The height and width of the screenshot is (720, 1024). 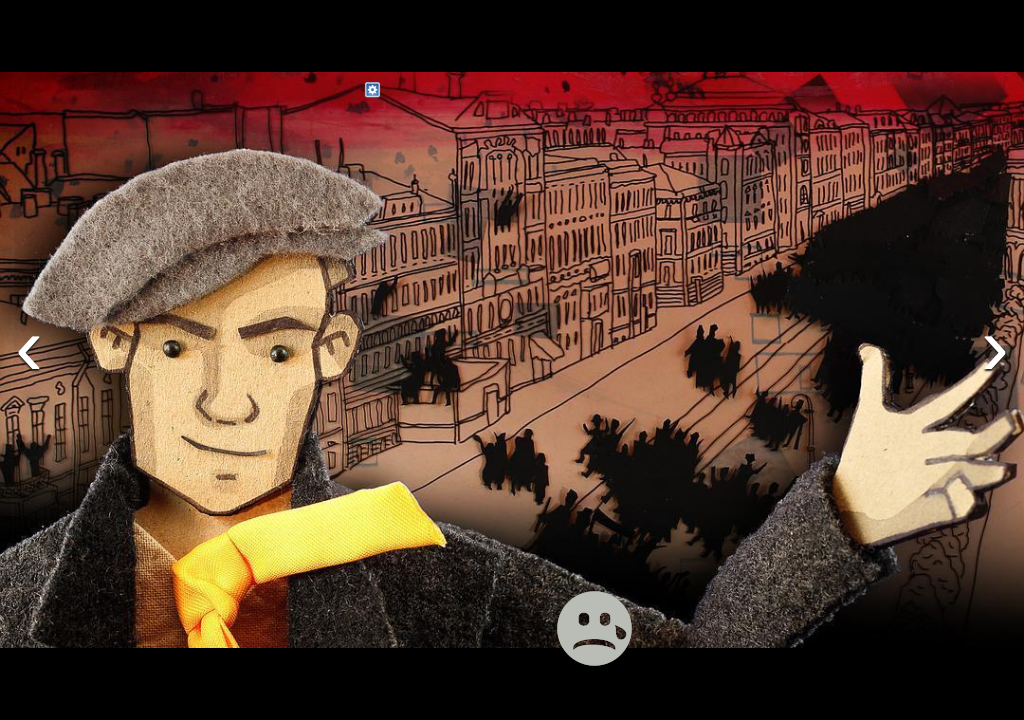 What do you see at coordinates (372, 90) in the screenshot?
I see `access system settings` at bounding box center [372, 90].